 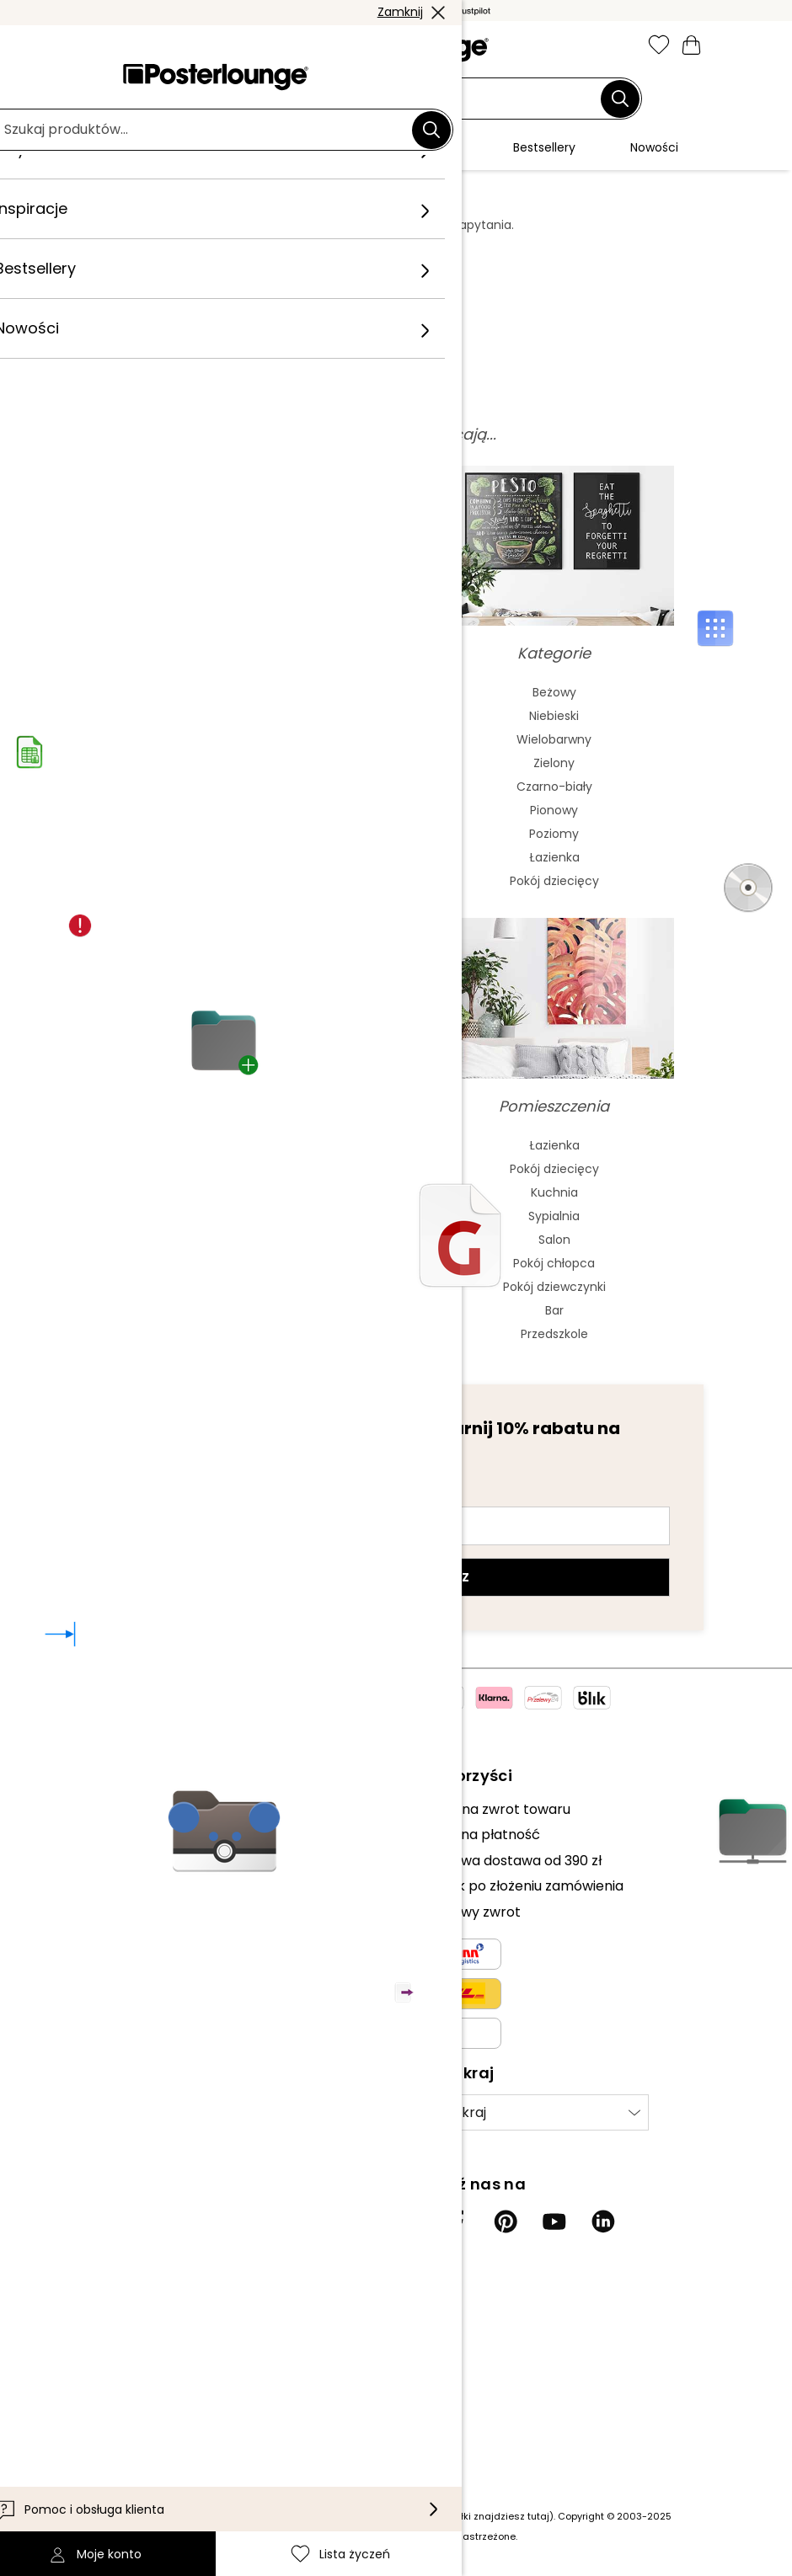 I want to click on open the app drawer or launcher, so click(x=715, y=628).